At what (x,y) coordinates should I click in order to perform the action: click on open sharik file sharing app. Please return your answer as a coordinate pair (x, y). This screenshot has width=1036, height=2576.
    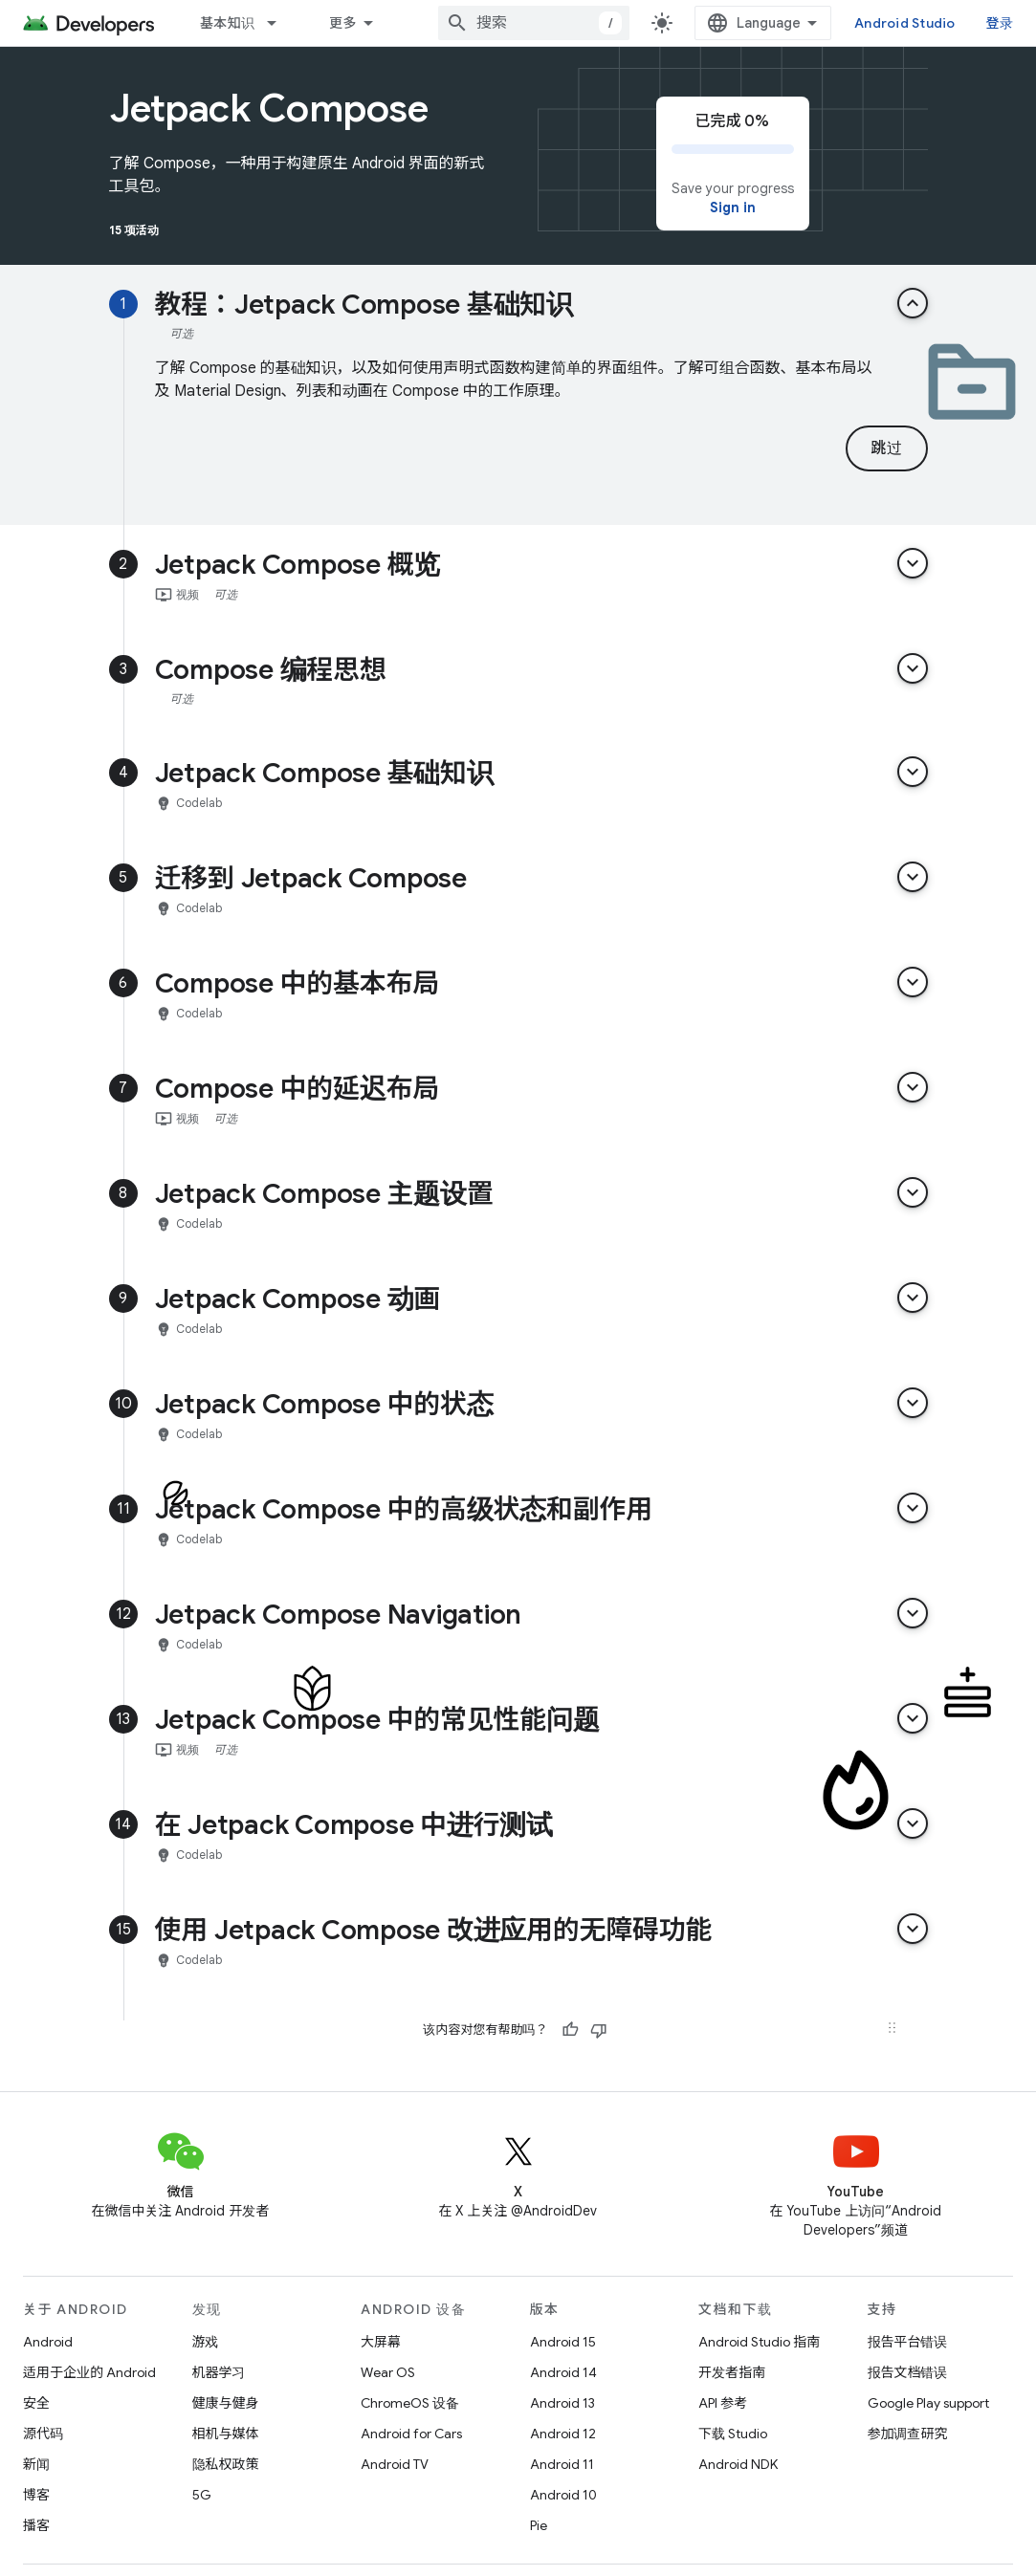
    Looking at the image, I should click on (175, 1493).